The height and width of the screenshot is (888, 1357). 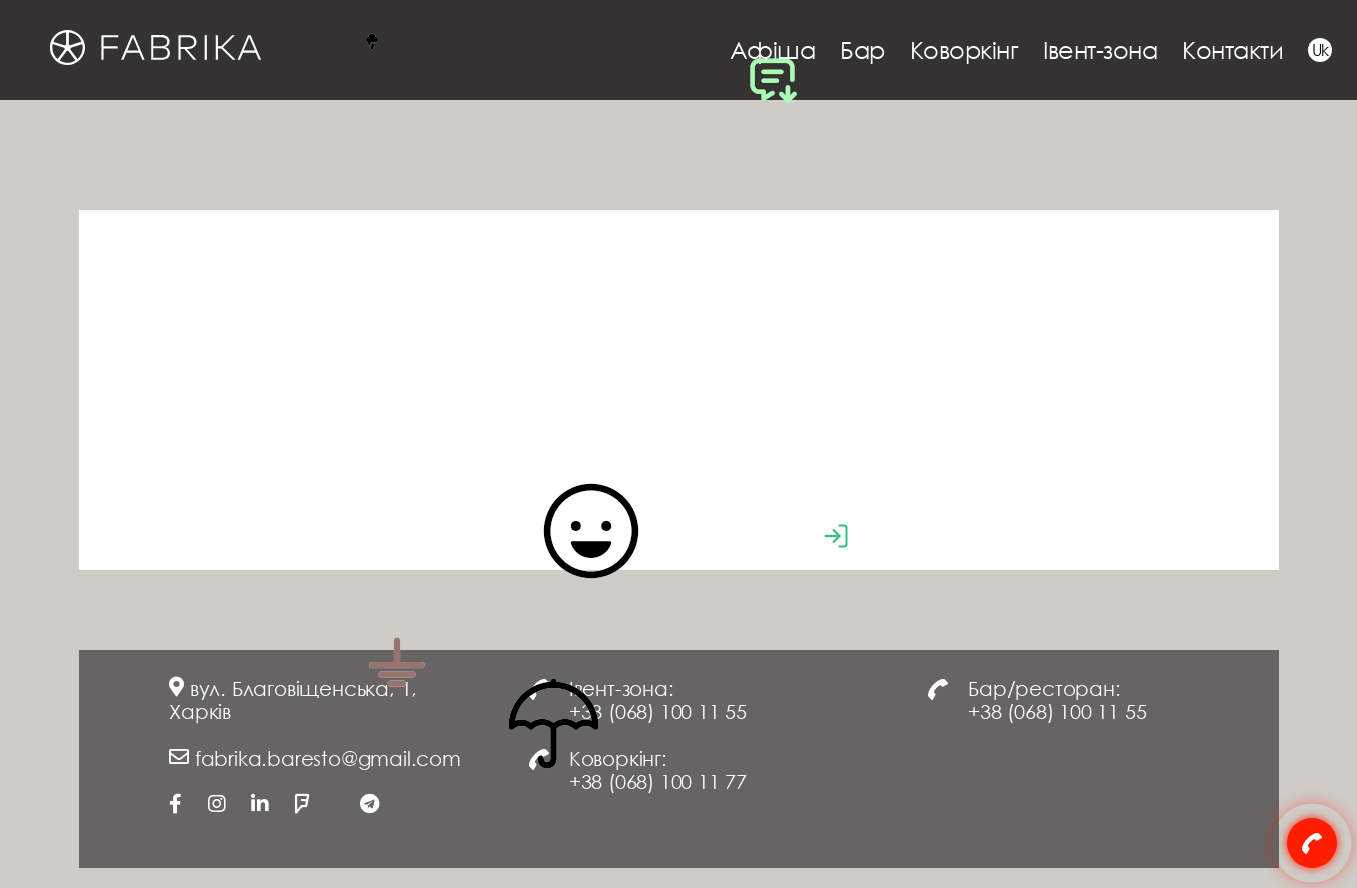 What do you see at coordinates (553, 723) in the screenshot?
I see `view weather protection or rain forecast` at bounding box center [553, 723].